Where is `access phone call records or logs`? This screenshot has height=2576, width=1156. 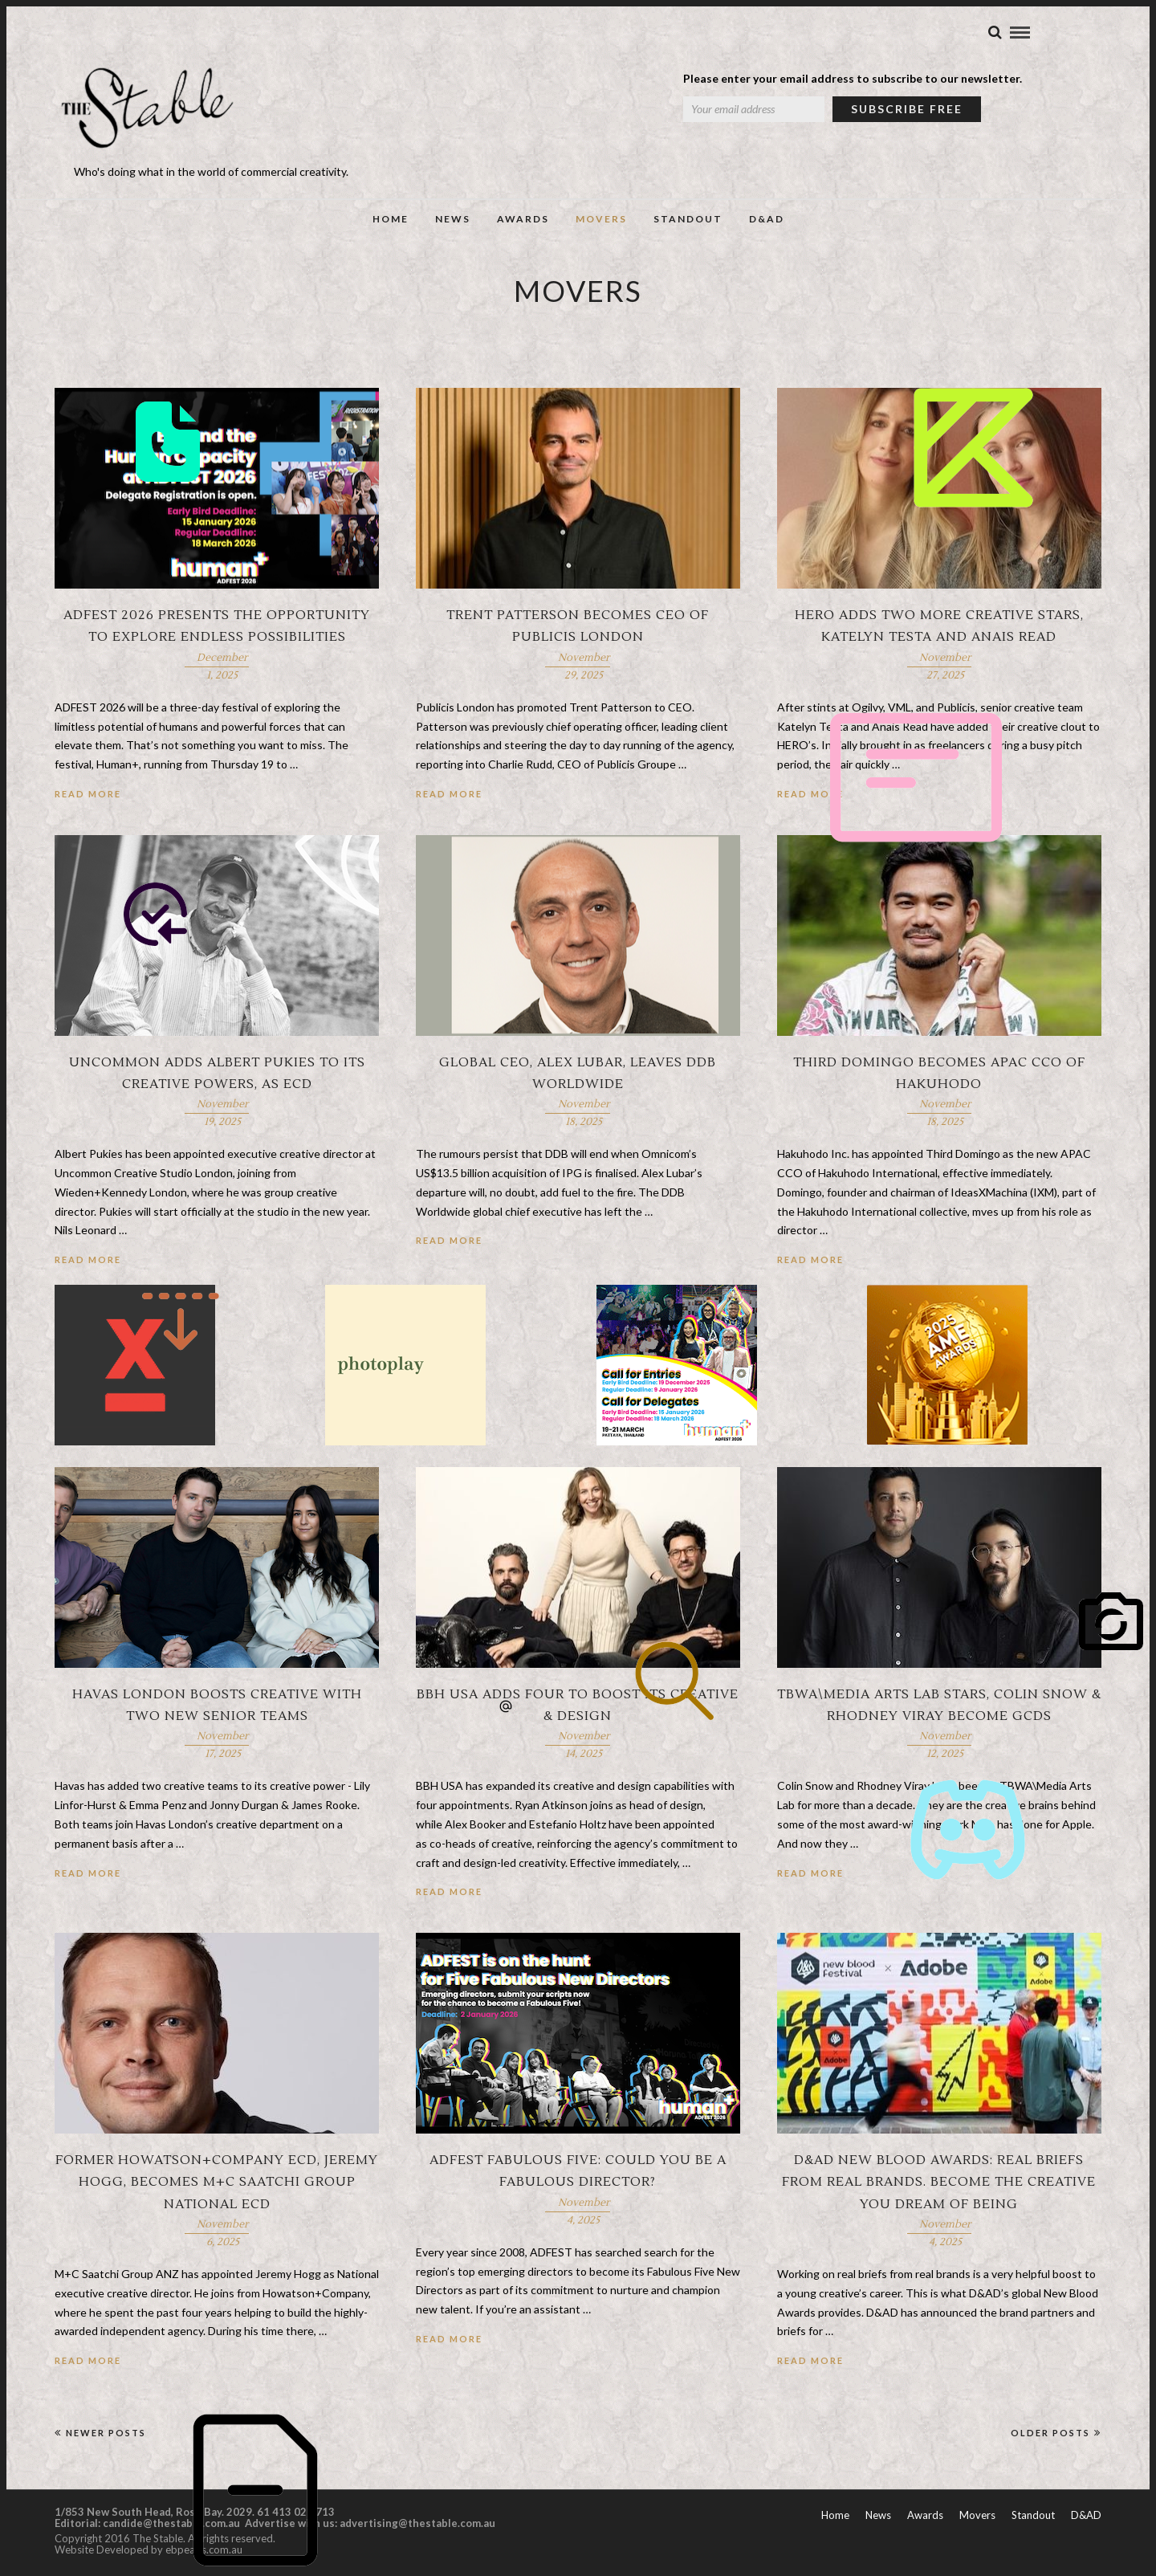 access phone call records or logs is located at coordinates (168, 442).